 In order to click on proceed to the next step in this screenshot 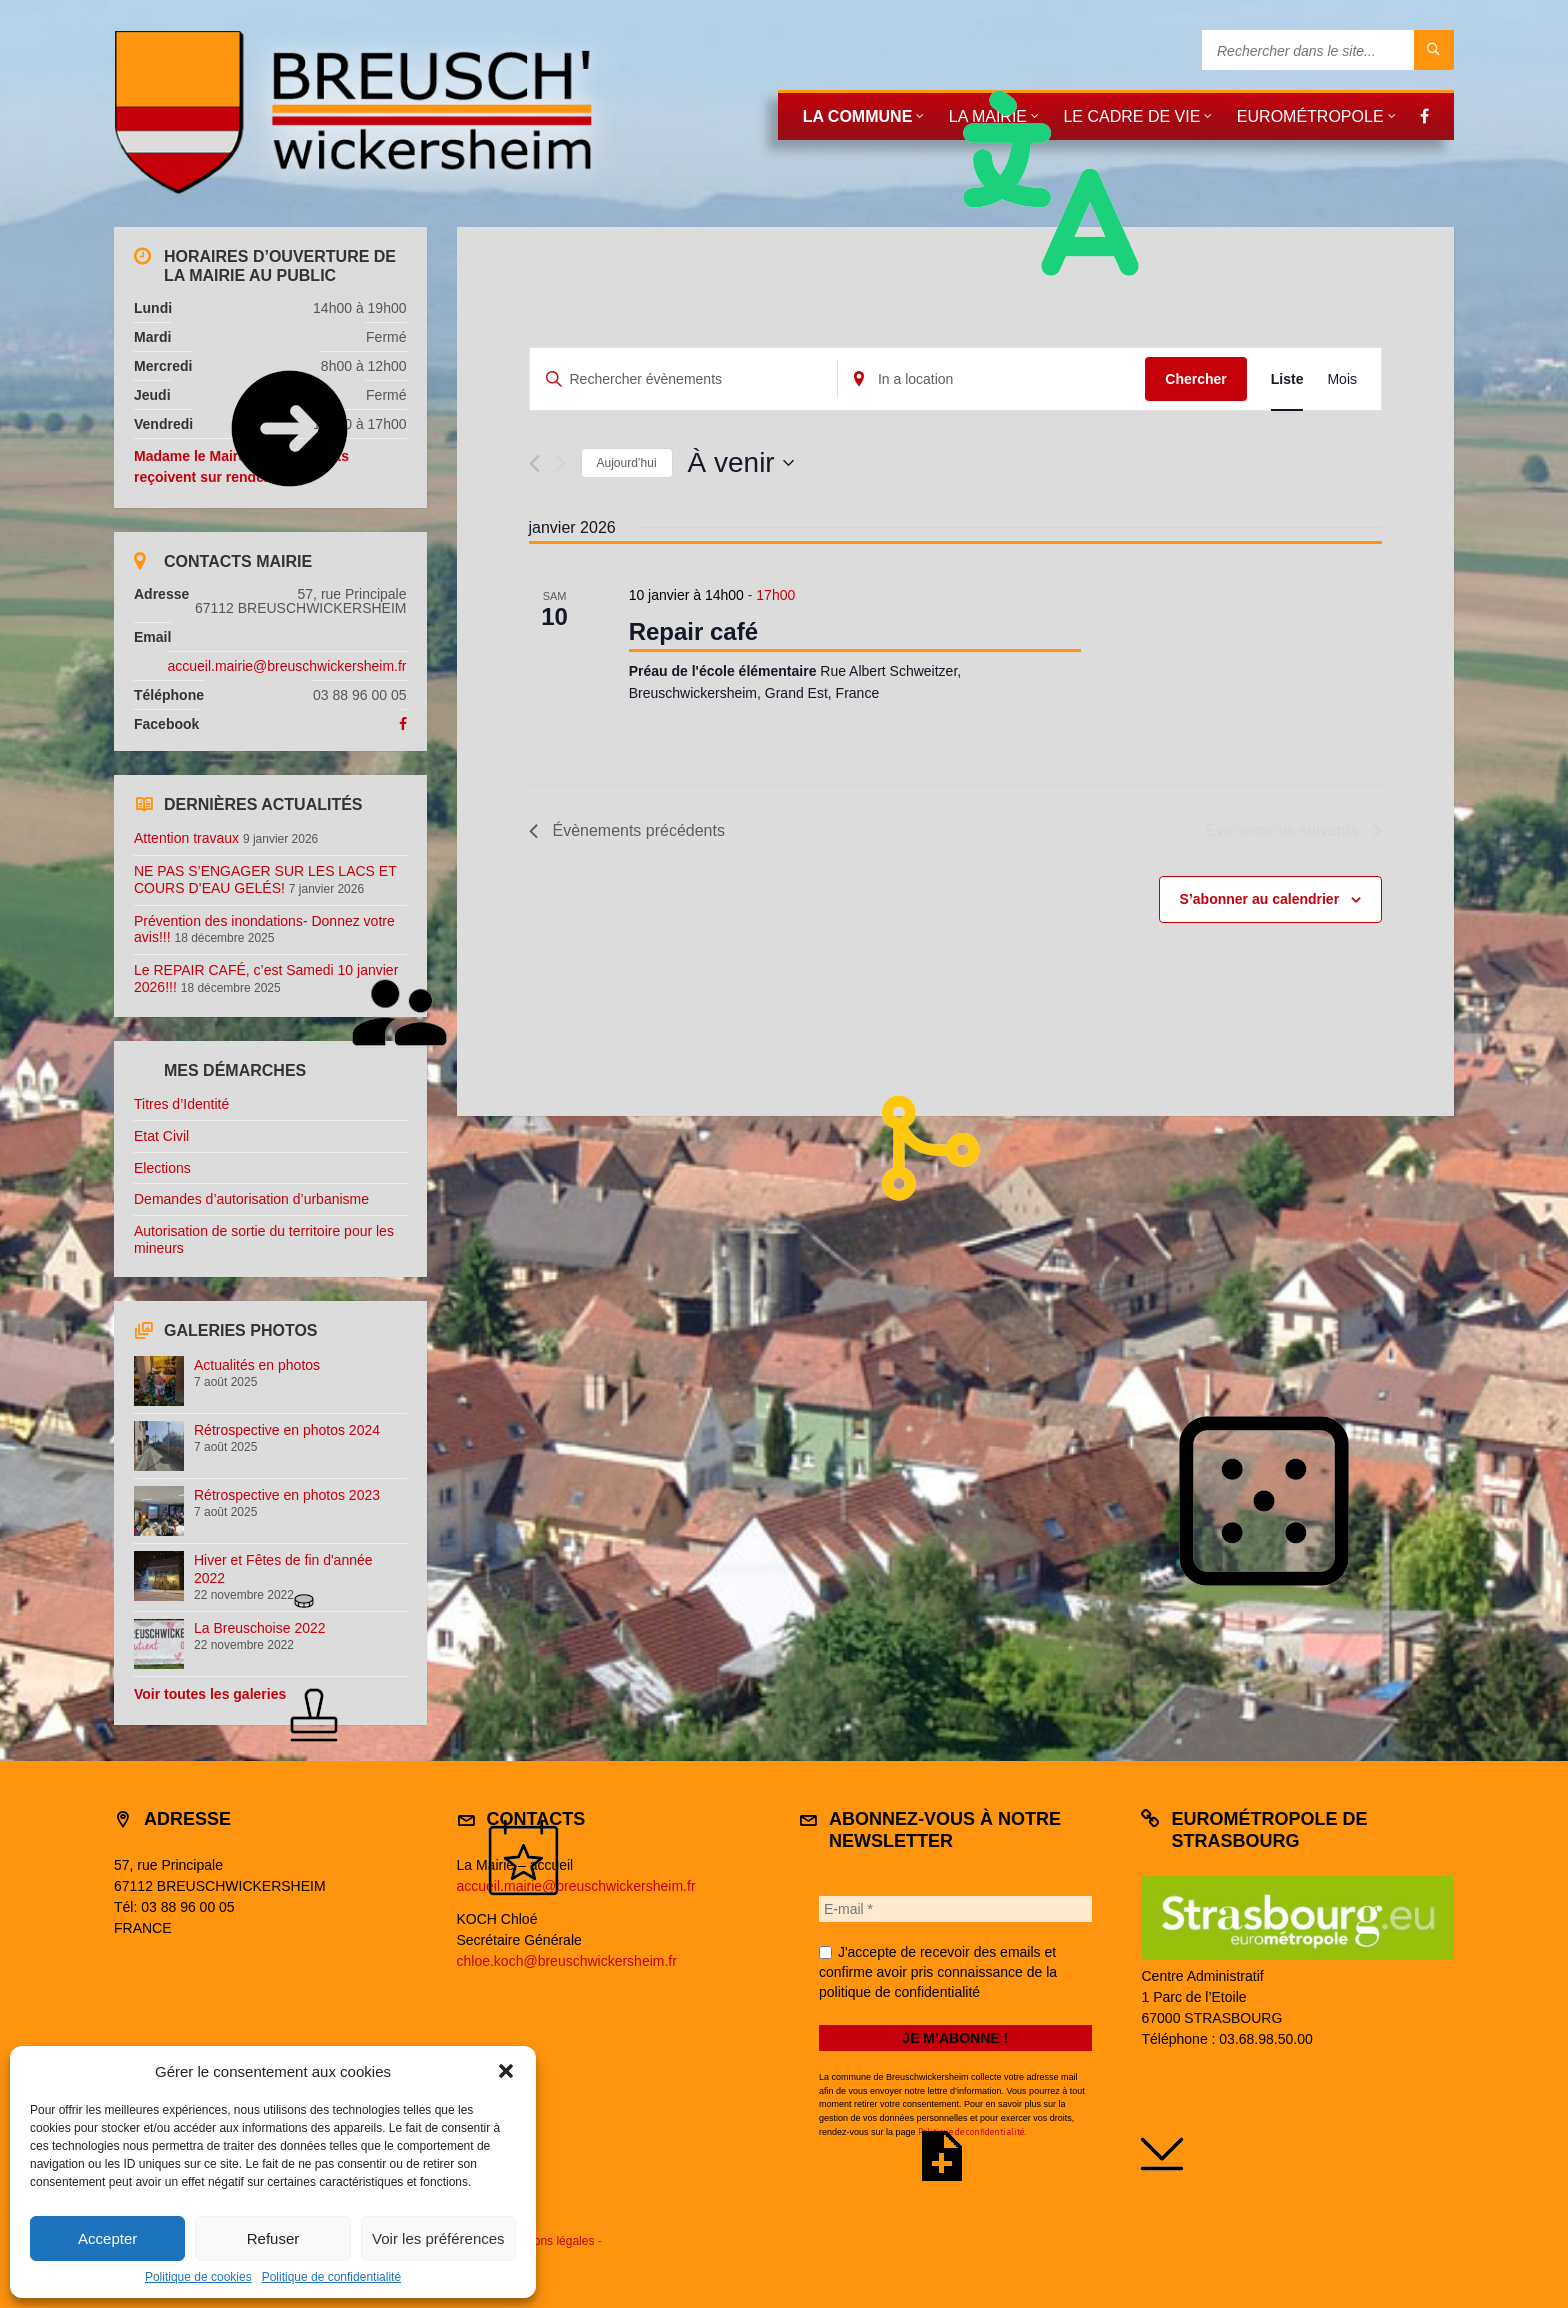, I will do `click(289, 428)`.